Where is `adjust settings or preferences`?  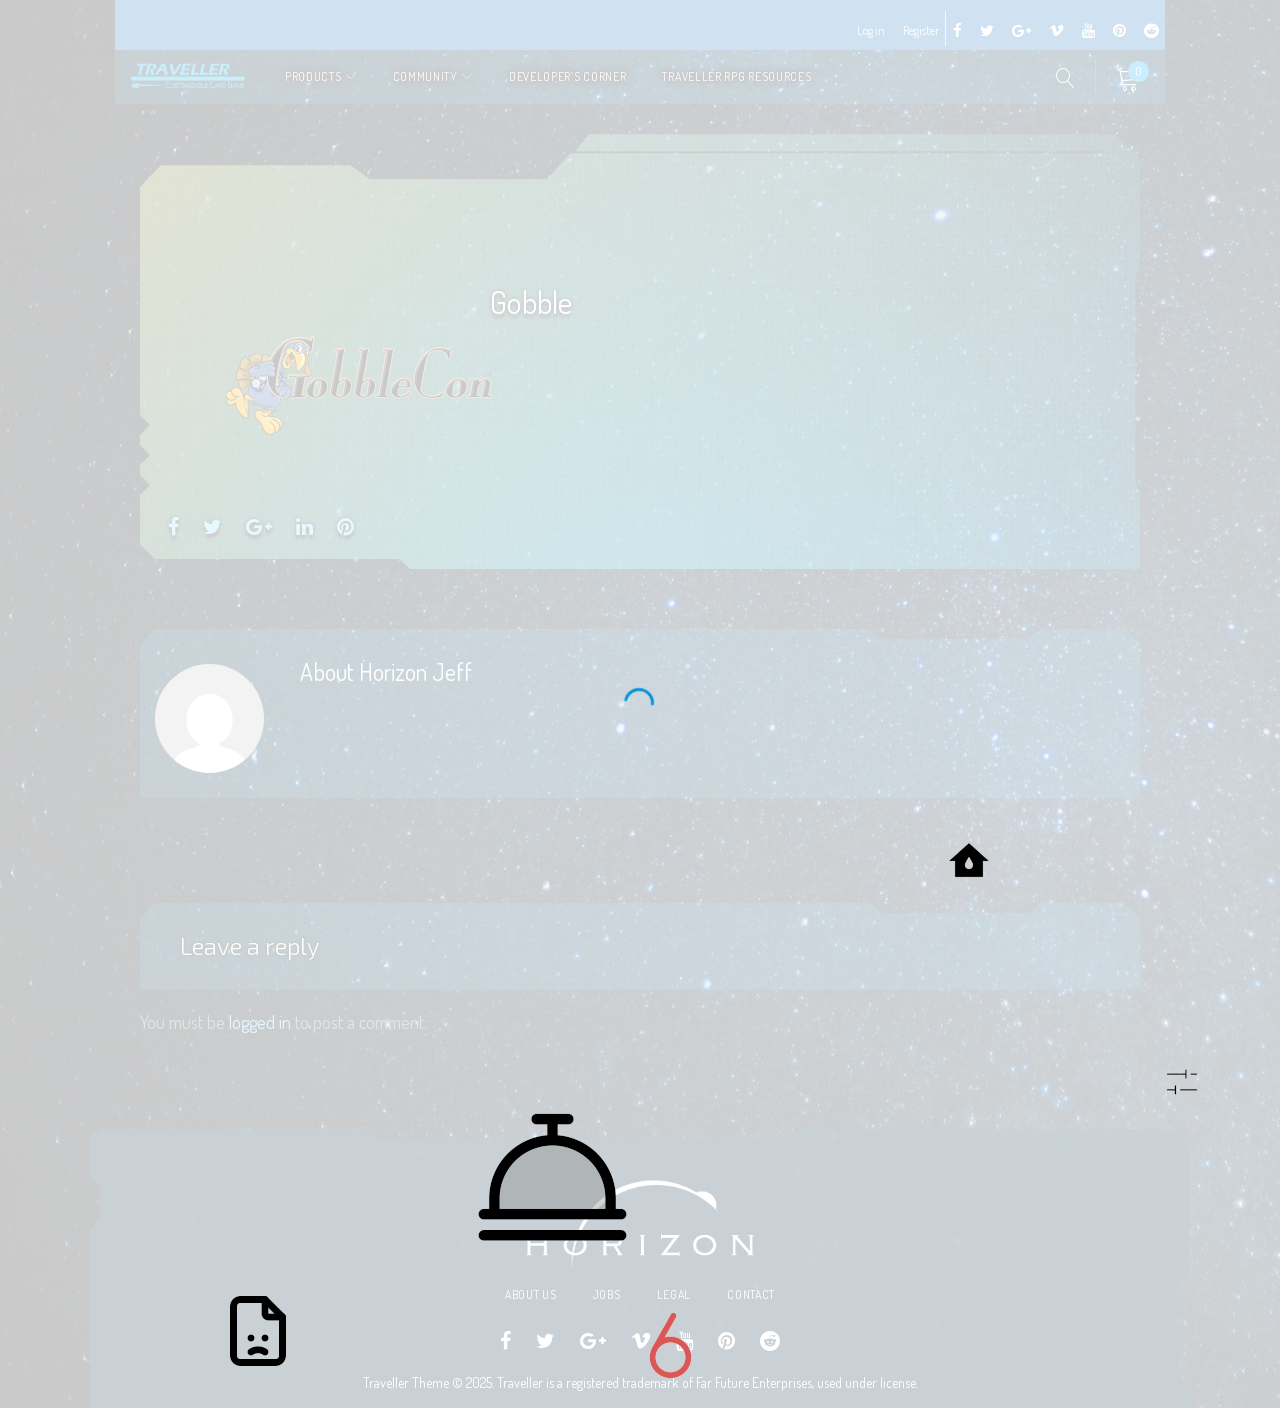 adjust settings or preferences is located at coordinates (1182, 1082).